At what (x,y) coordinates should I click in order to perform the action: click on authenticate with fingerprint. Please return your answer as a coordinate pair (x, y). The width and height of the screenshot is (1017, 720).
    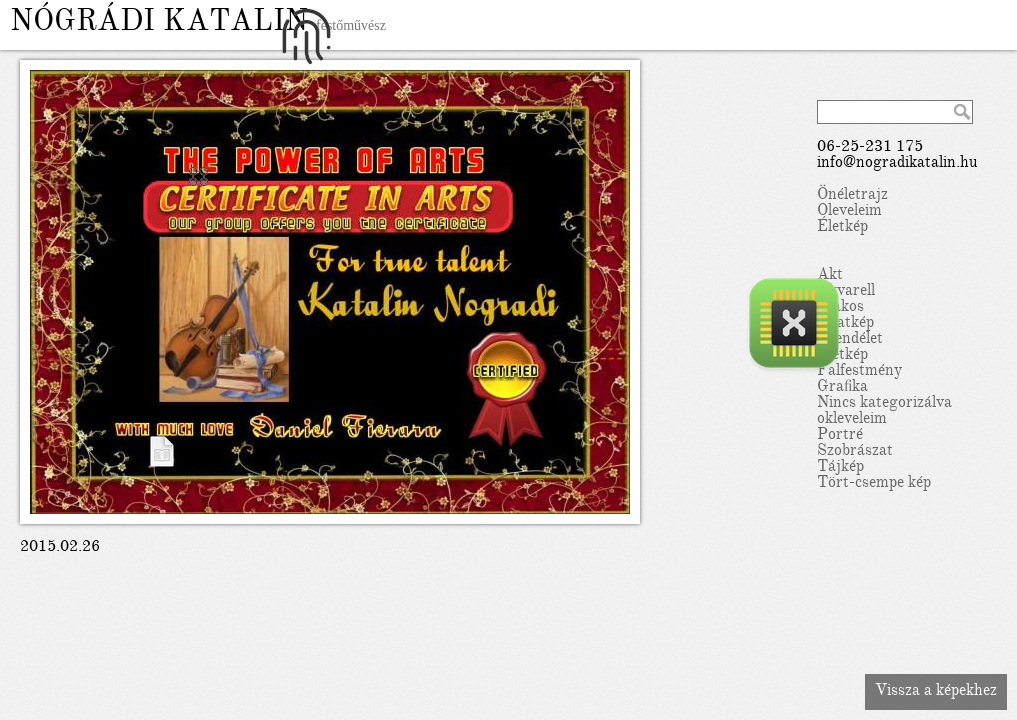
    Looking at the image, I should click on (306, 36).